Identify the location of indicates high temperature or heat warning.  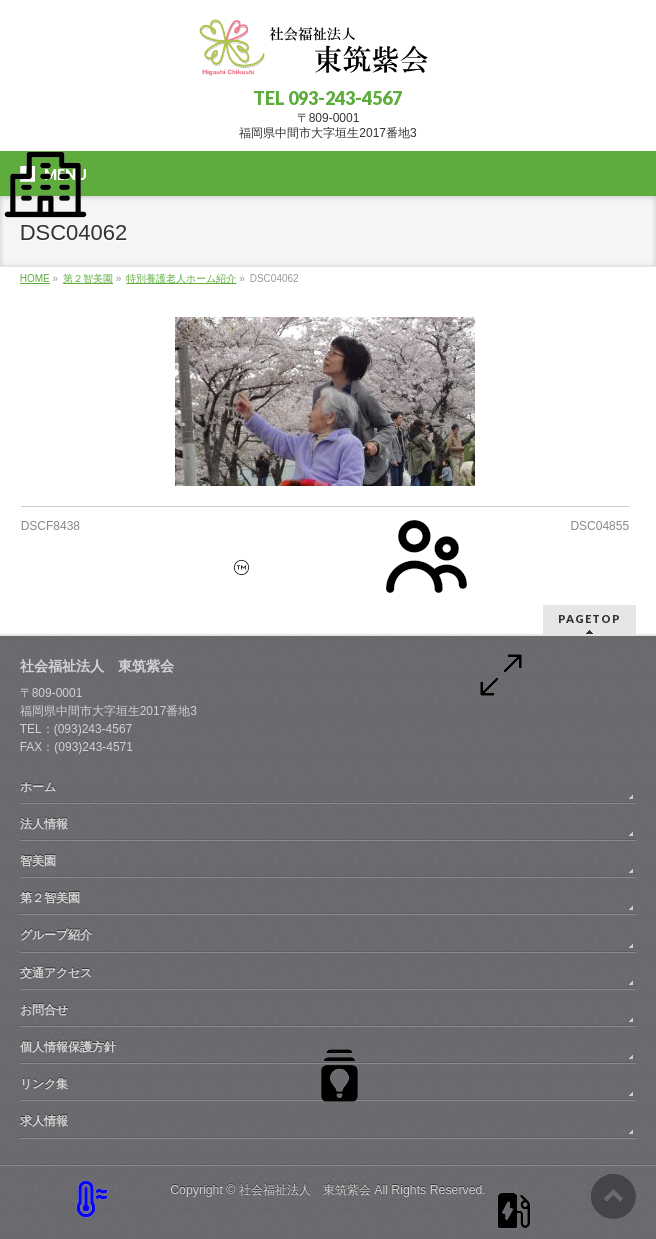
(89, 1199).